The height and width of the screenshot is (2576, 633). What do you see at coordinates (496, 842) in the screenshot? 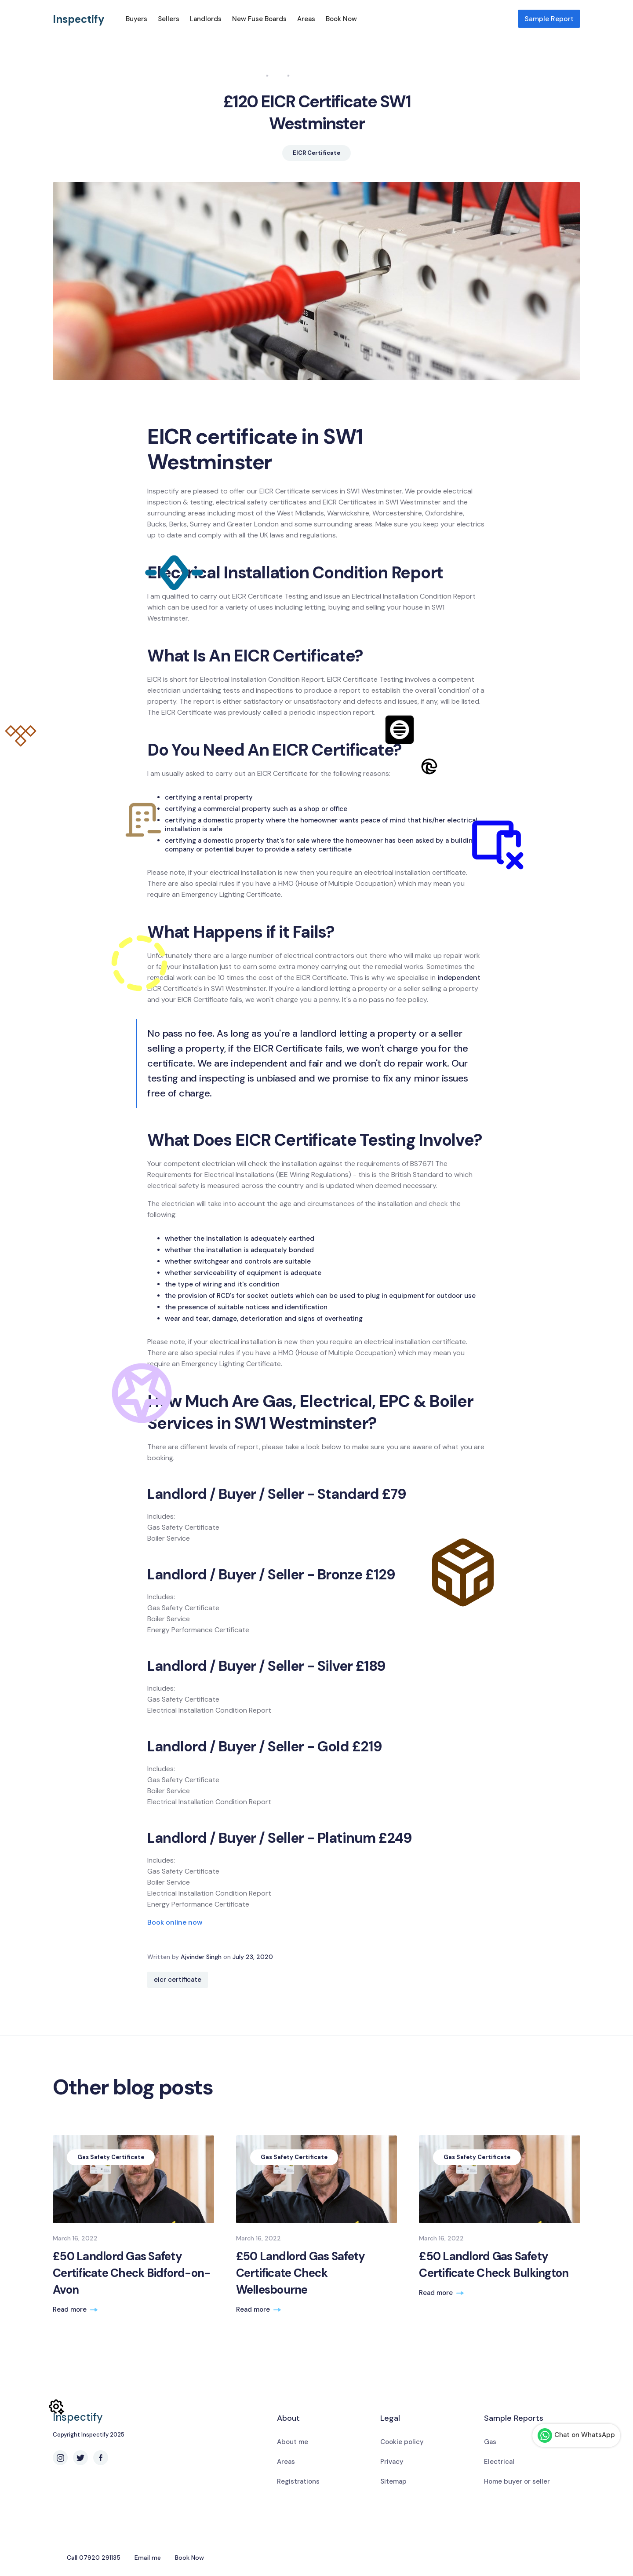
I see `disconnect or remove a device` at bounding box center [496, 842].